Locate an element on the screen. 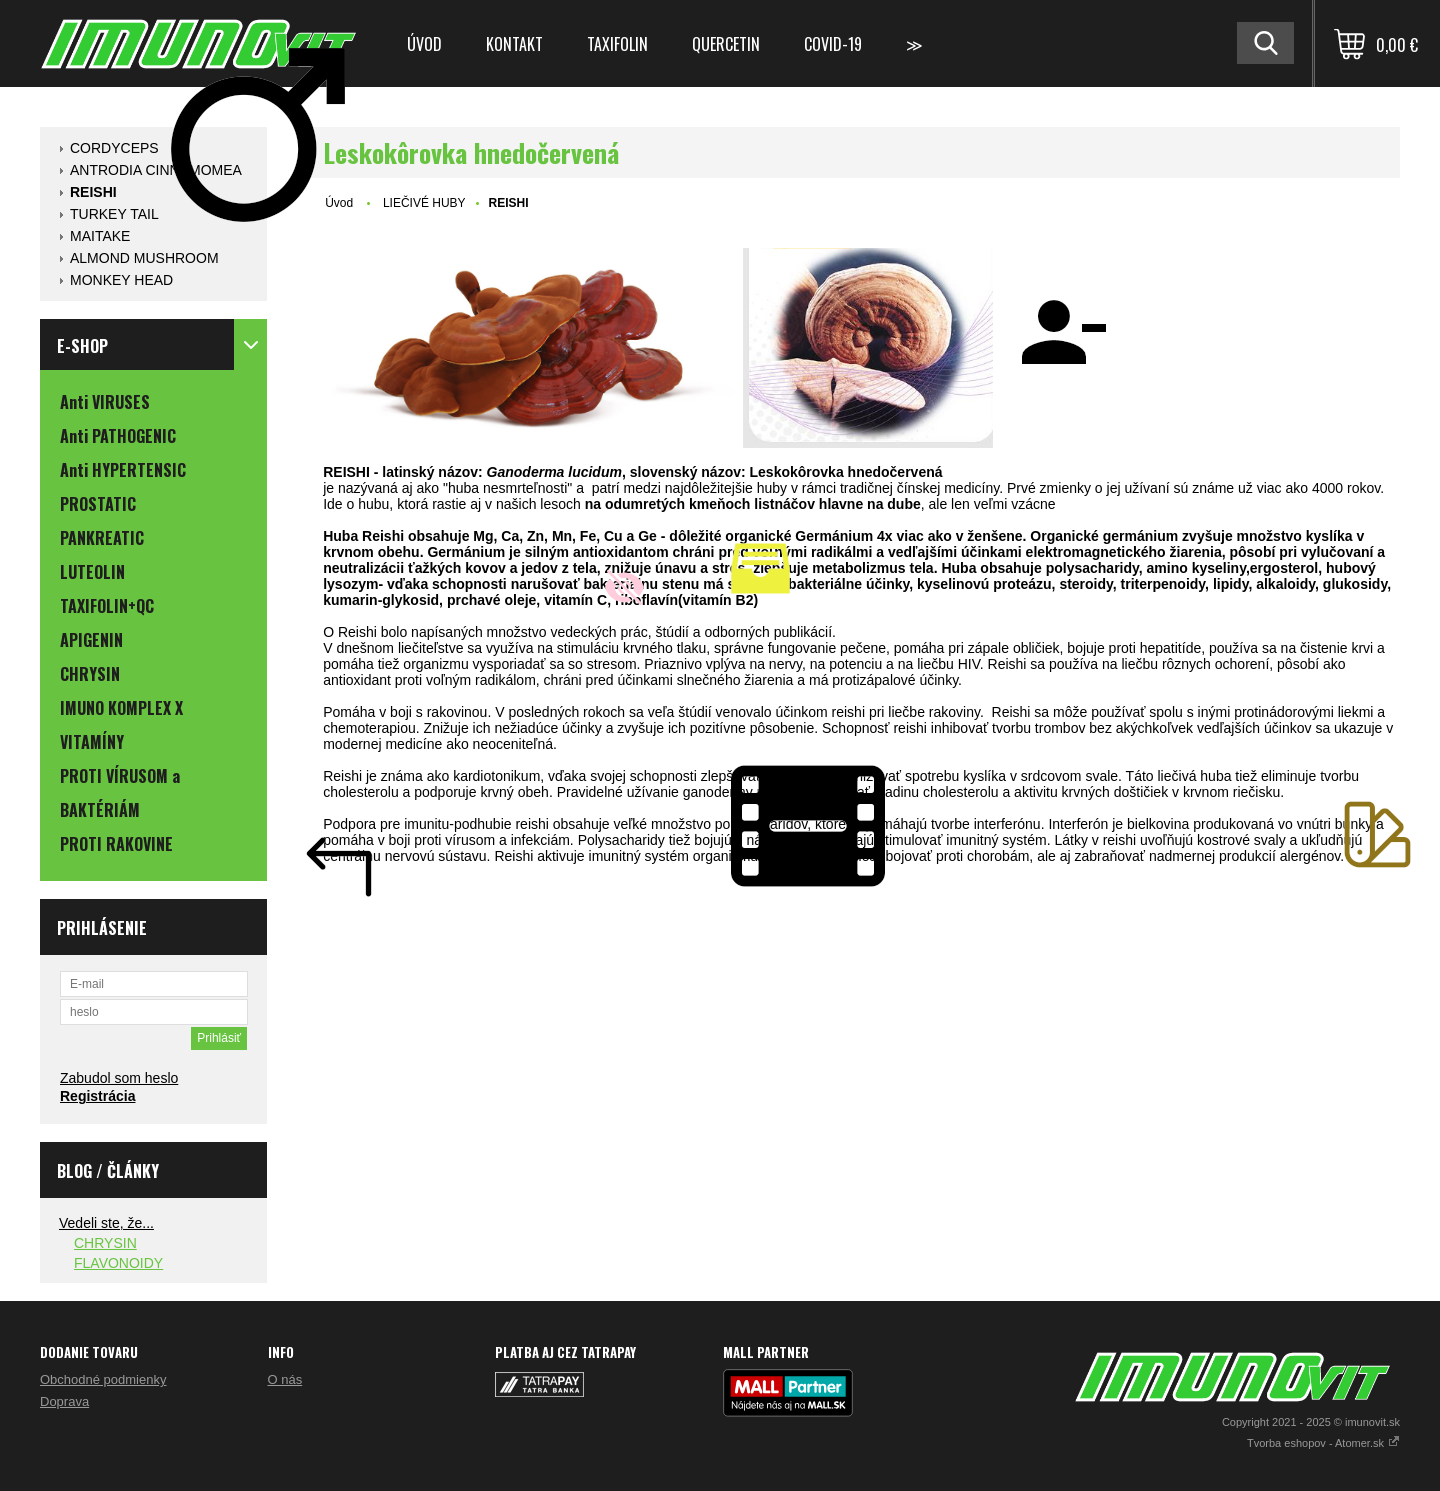  select male gender option is located at coordinates (258, 135).